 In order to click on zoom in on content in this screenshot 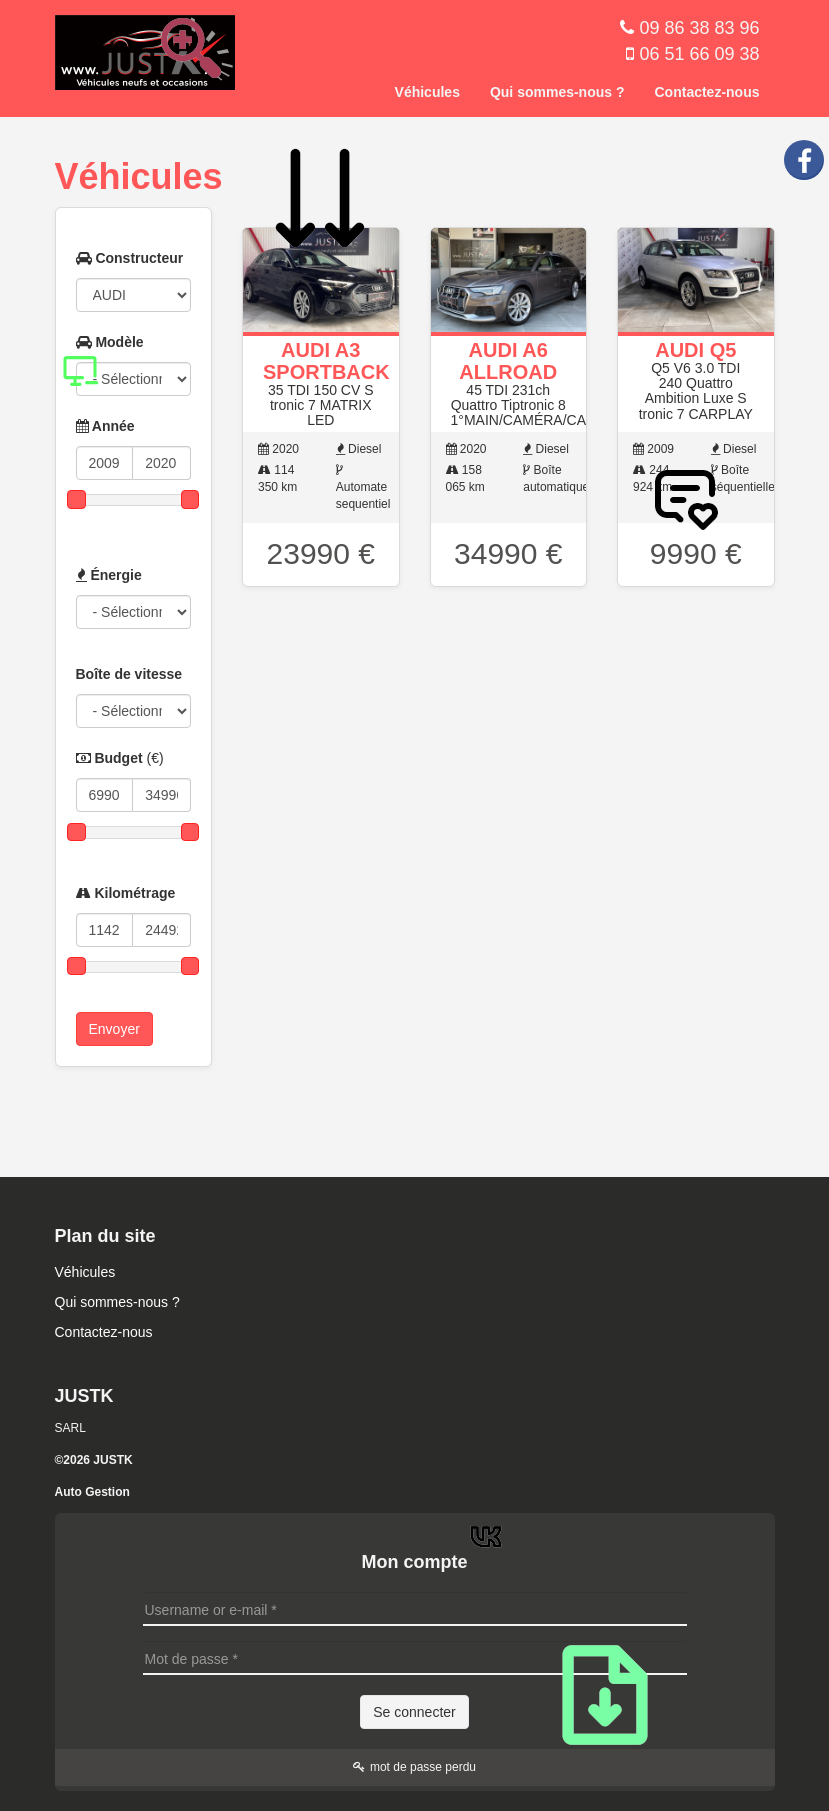, I will do `click(192, 49)`.